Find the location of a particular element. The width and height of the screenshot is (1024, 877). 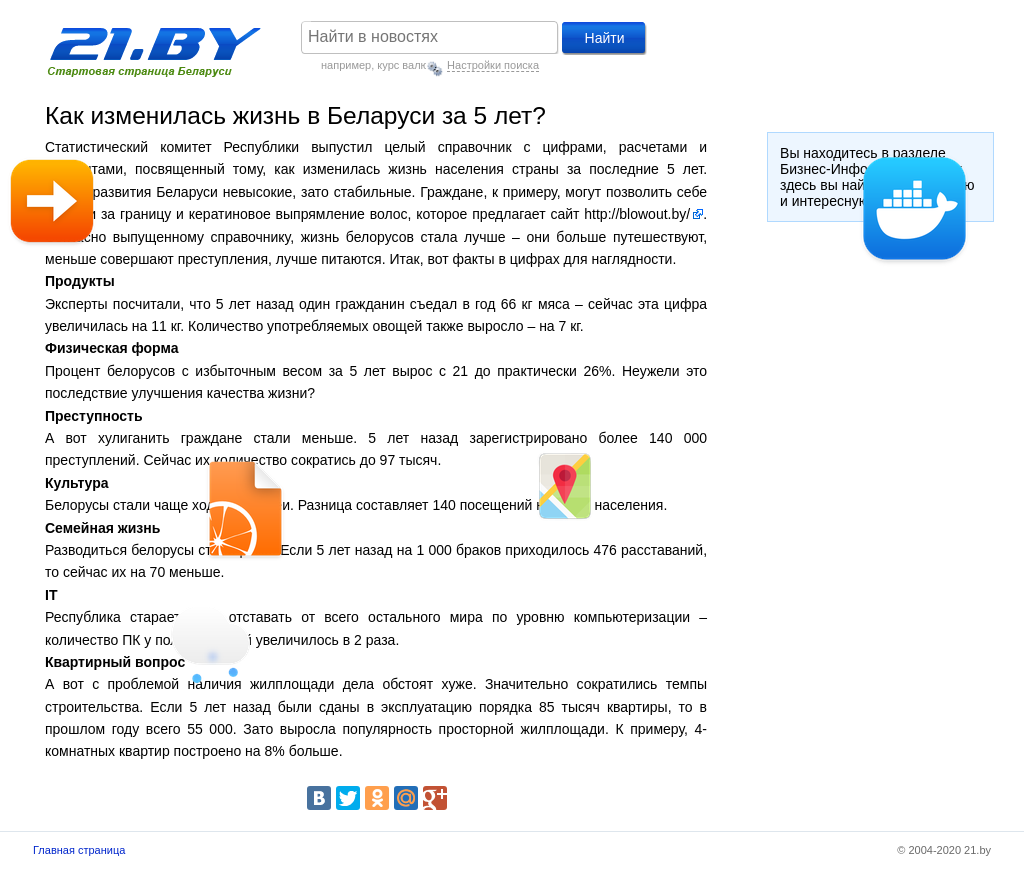

a google earth KML geographic data file is located at coordinates (565, 486).